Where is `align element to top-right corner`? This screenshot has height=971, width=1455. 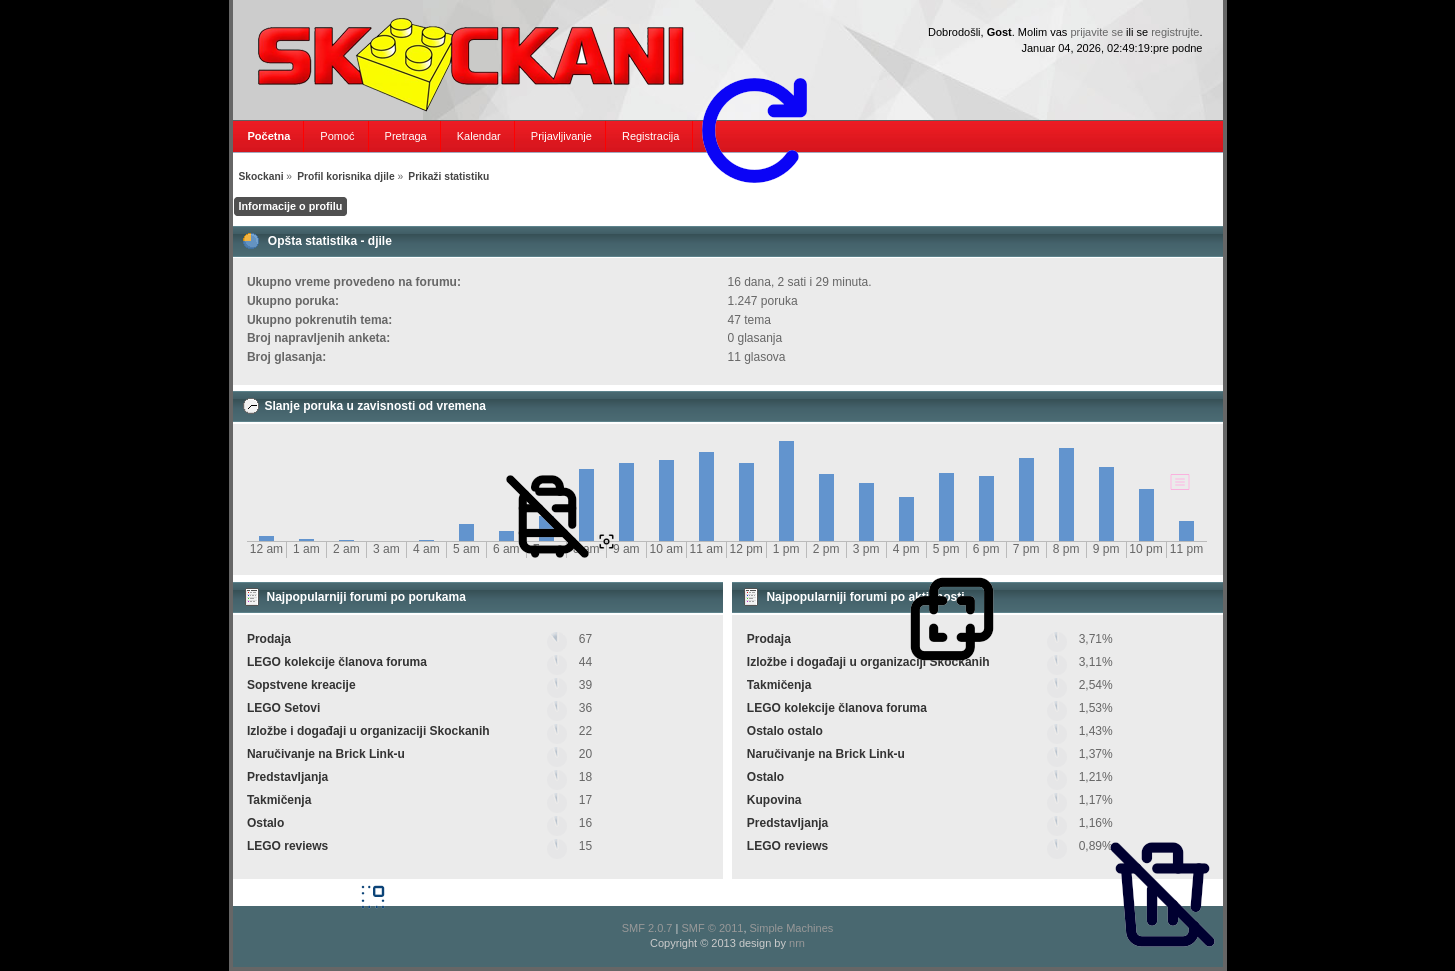 align element to top-right corner is located at coordinates (373, 897).